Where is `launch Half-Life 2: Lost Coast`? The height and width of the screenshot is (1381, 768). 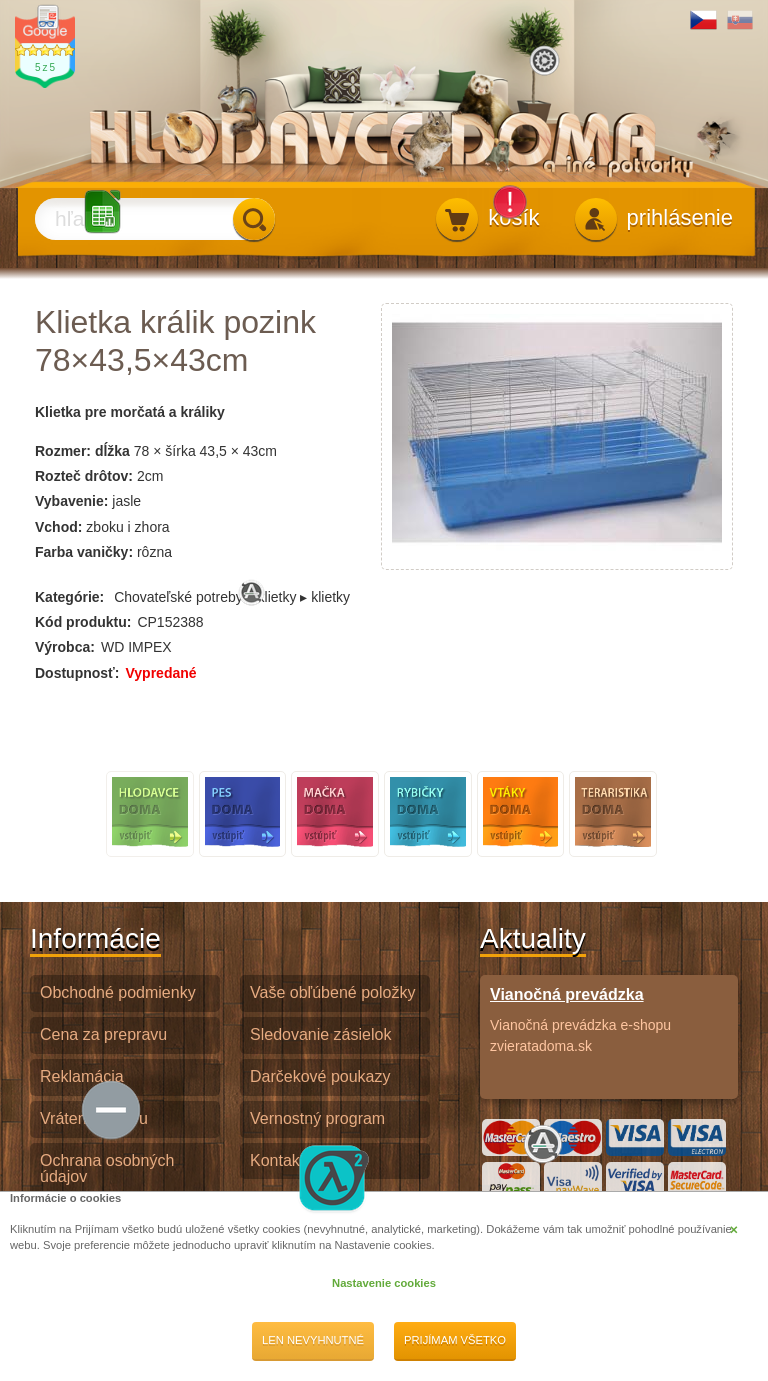 launch Half-Life 2: Lost Coast is located at coordinates (332, 1178).